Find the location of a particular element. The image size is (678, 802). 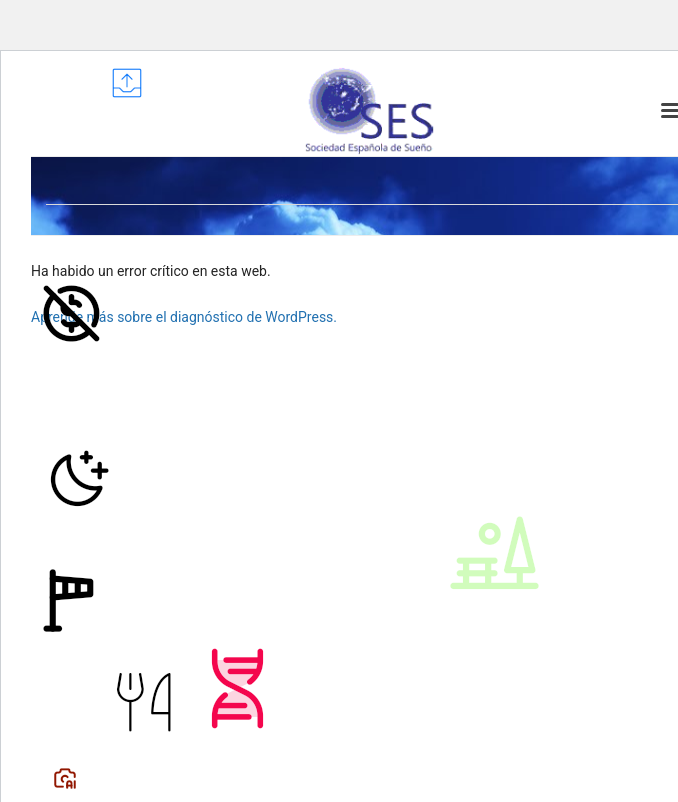

enable dark mode or night theme is located at coordinates (77, 479).